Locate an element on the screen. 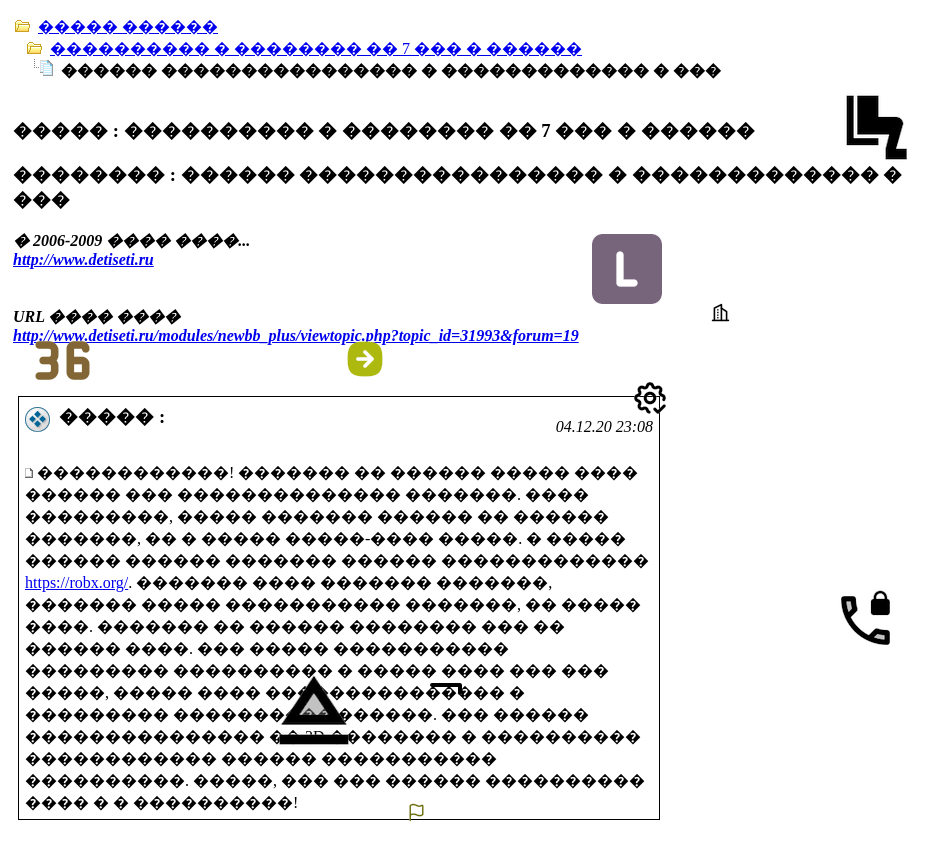  indicates an item or category labeled "L" is located at coordinates (627, 269).